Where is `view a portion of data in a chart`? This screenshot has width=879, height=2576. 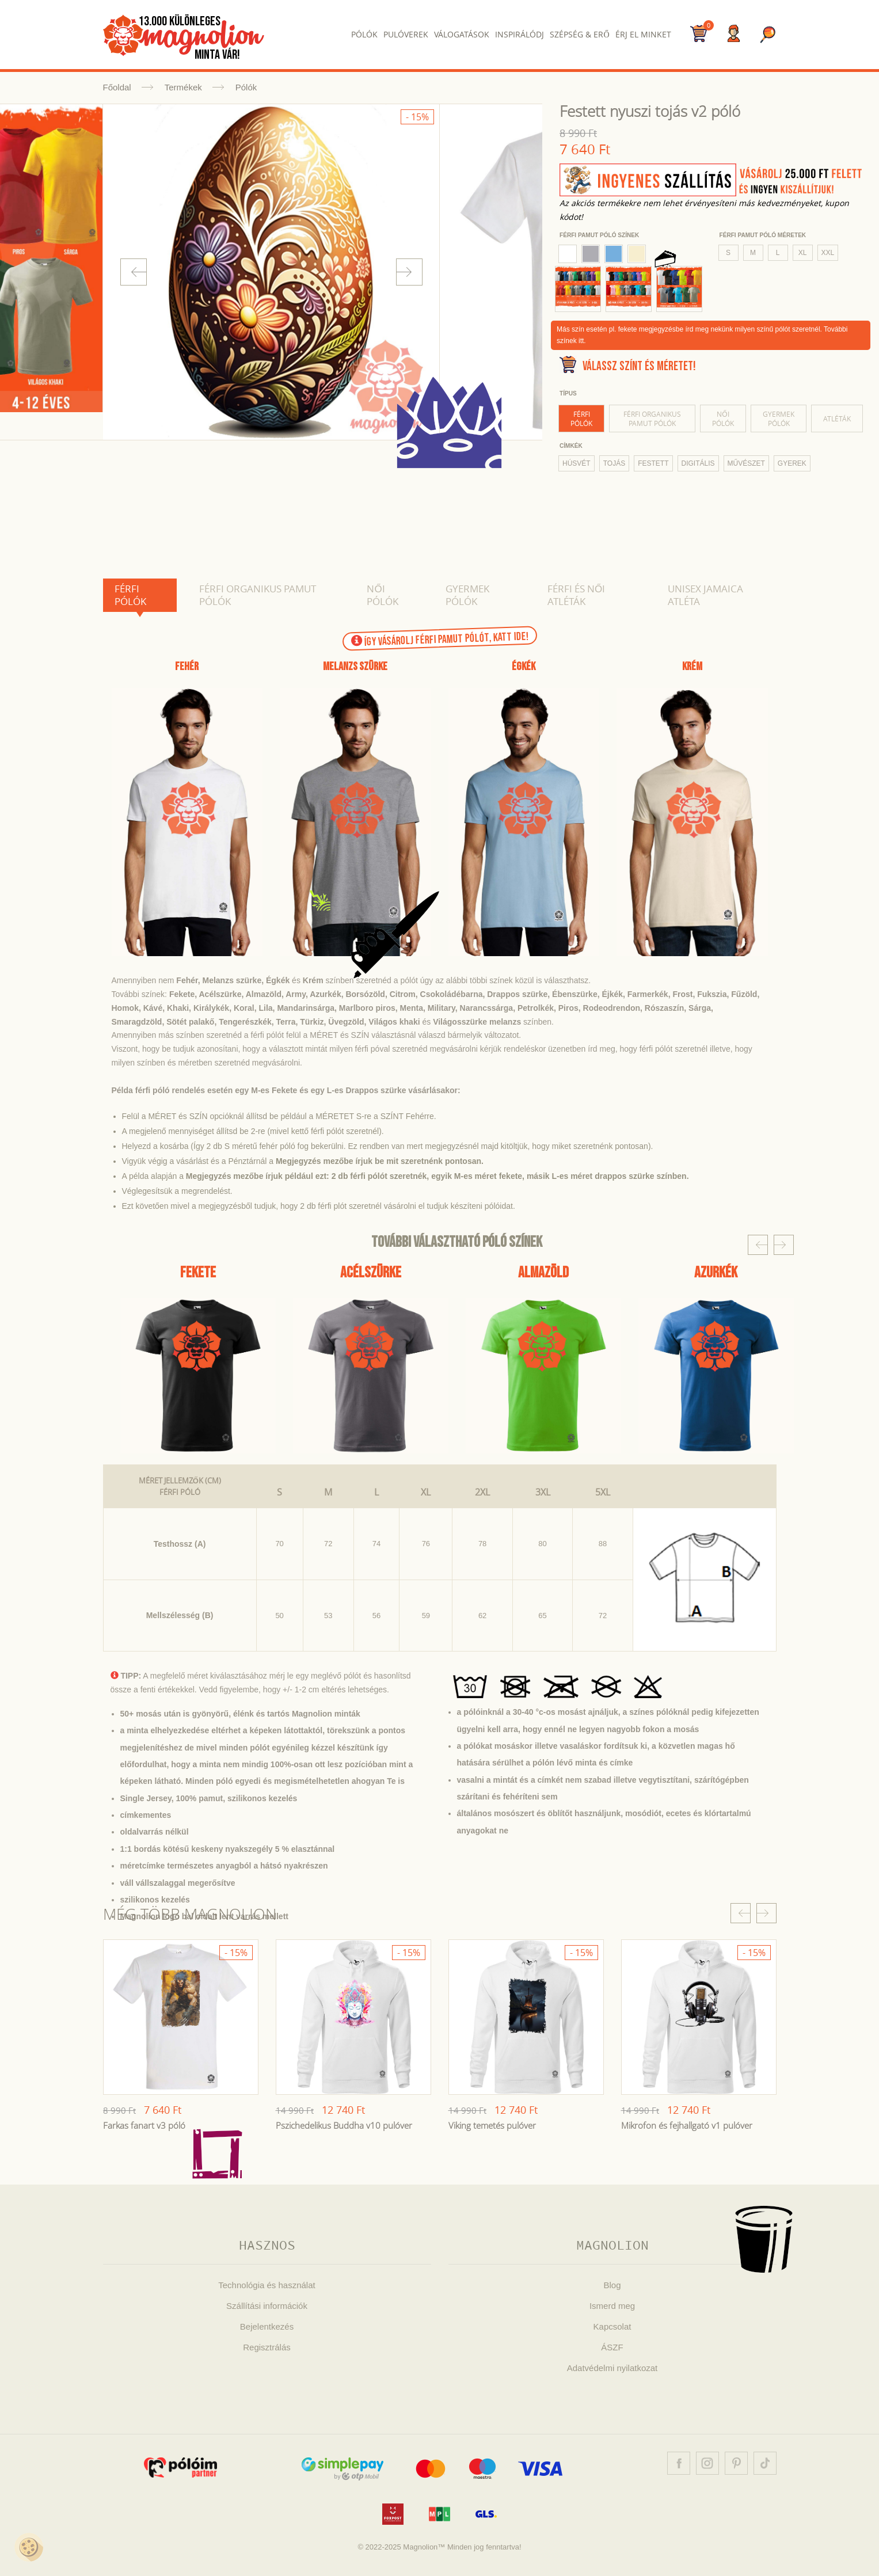 view a portion of data in a chart is located at coordinates (665, 258).